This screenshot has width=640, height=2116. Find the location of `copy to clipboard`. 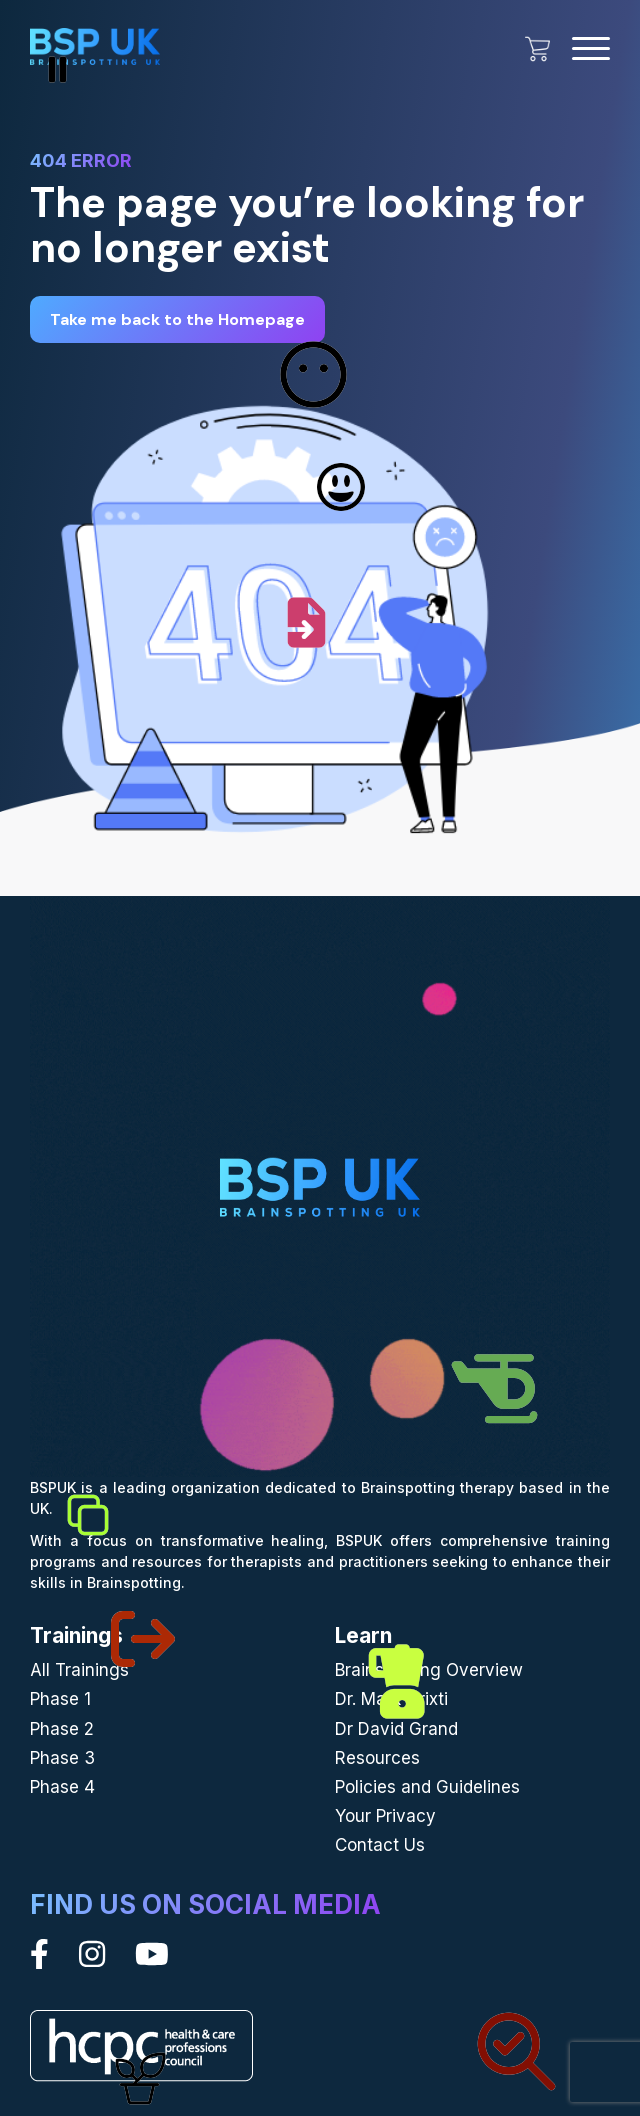

copy to clipboard is located at coordinates (88, 1515).